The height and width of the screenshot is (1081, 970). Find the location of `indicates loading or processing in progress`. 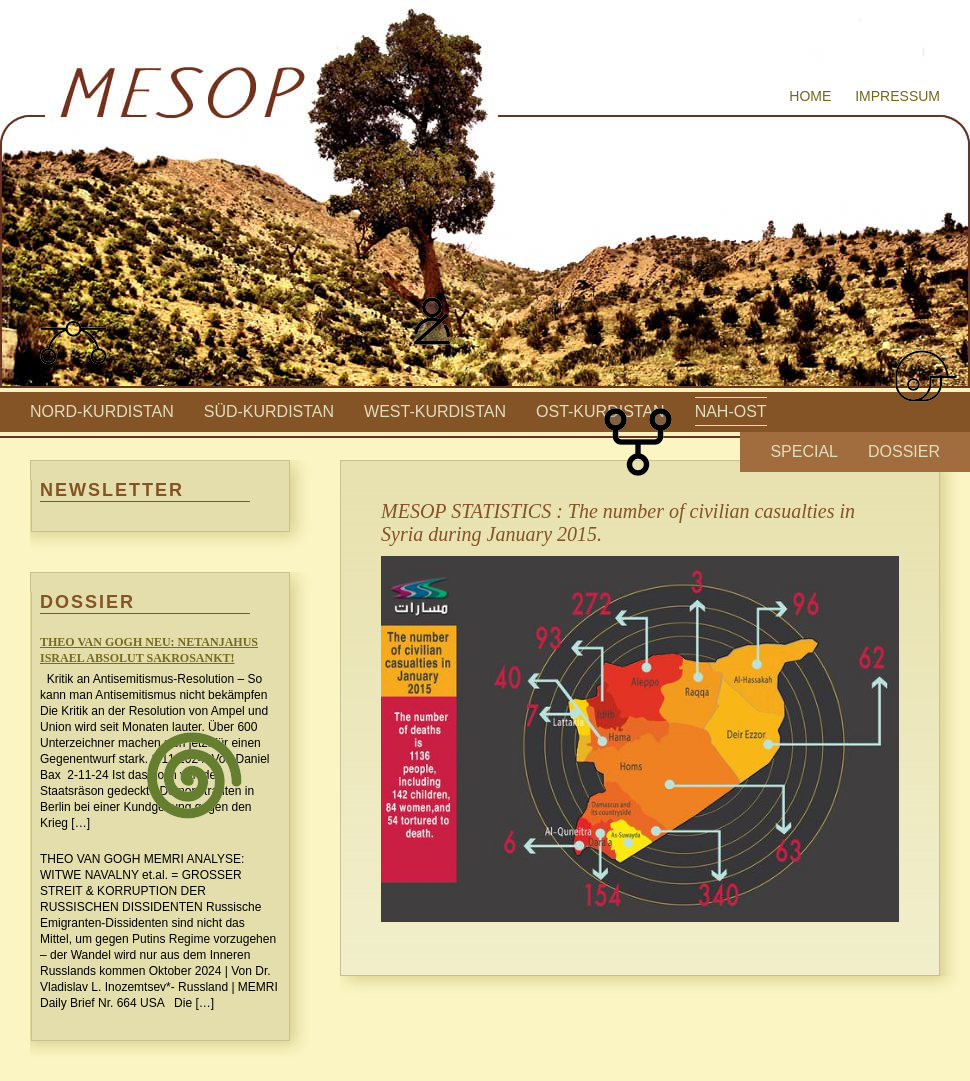

indicates loading or processing in progress is located at coordinates (190, 777).